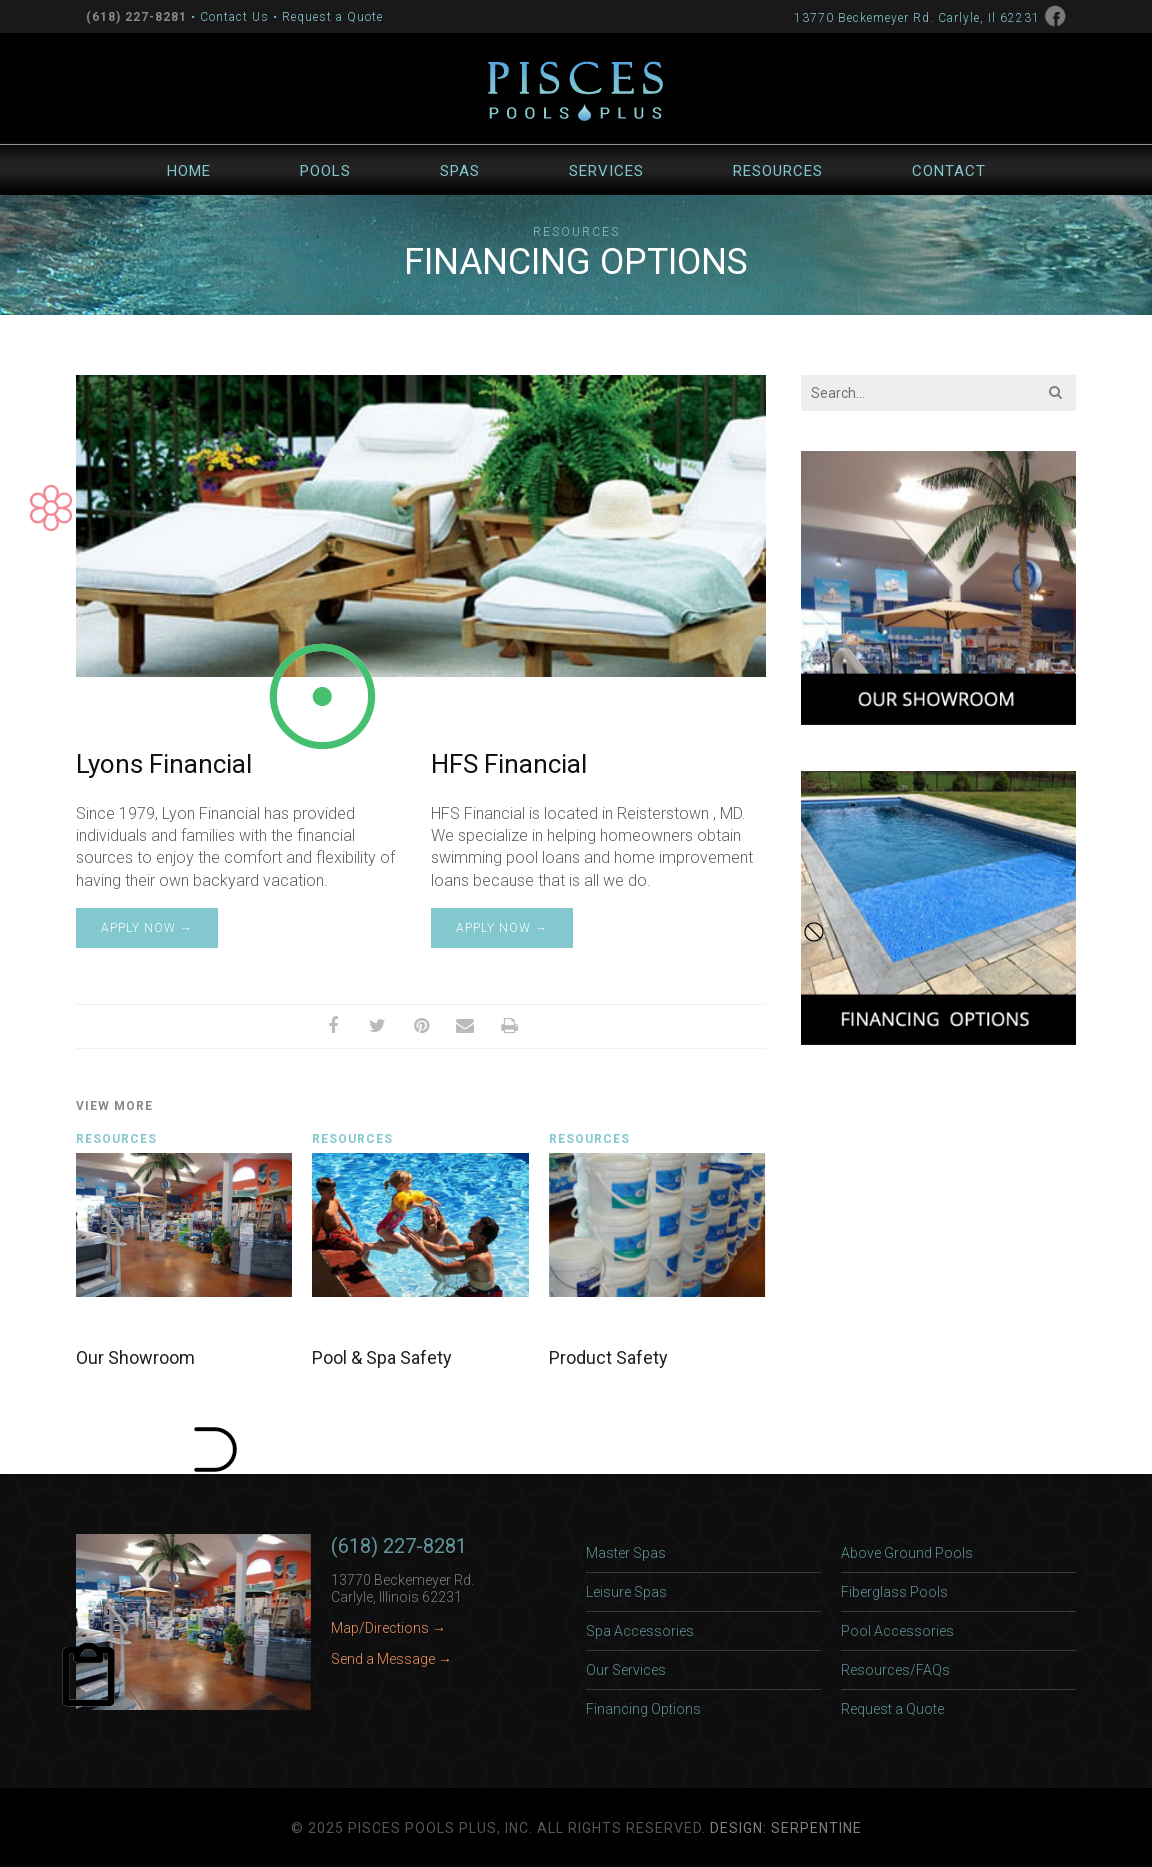 This screenshot has width=1152, height=1867. I want to click on indicates a proper superset relationship in mathematical notation, so click(212, 1449).